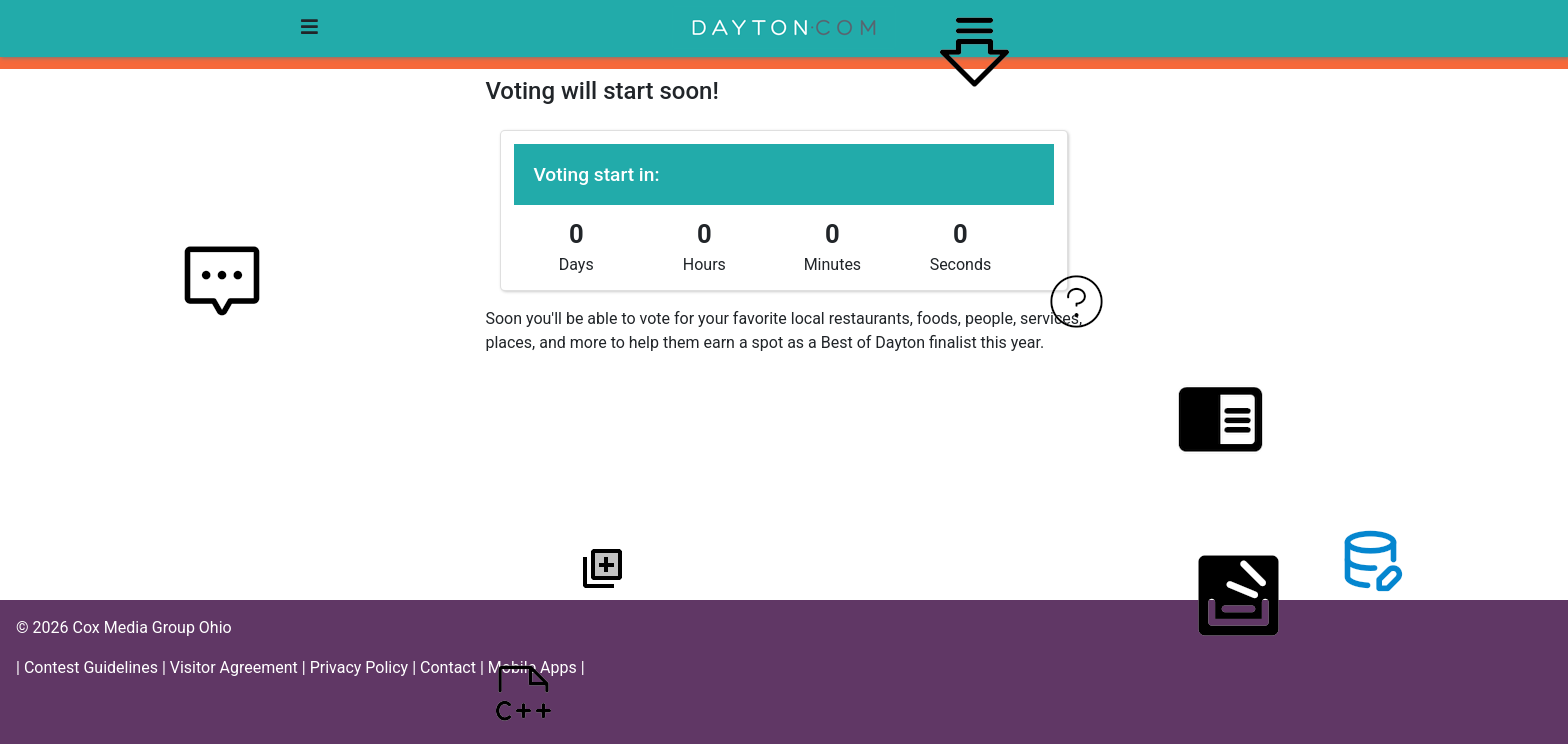 The width and height of the screenshot is (1568, 744). I want to click on a C++ source code file, so click(523, 695).